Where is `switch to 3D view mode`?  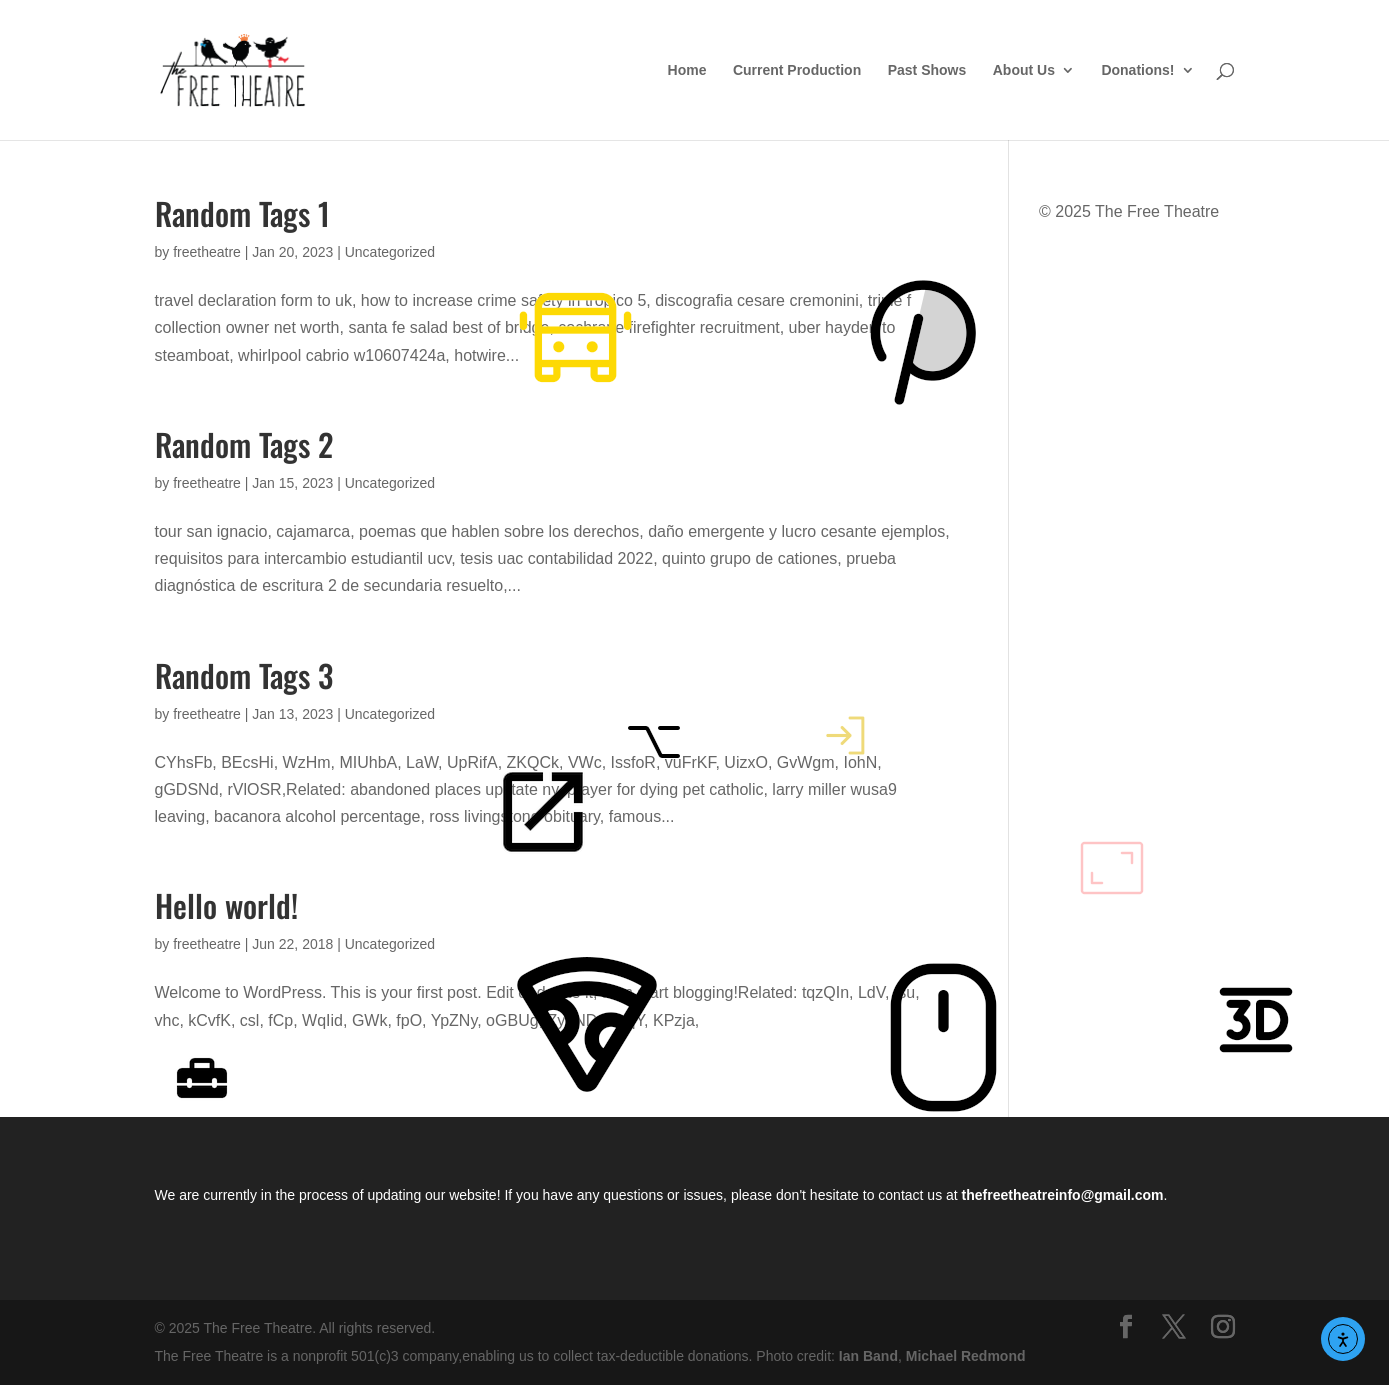
switch to 3D view mode is located at coordinates (1256, 1020).